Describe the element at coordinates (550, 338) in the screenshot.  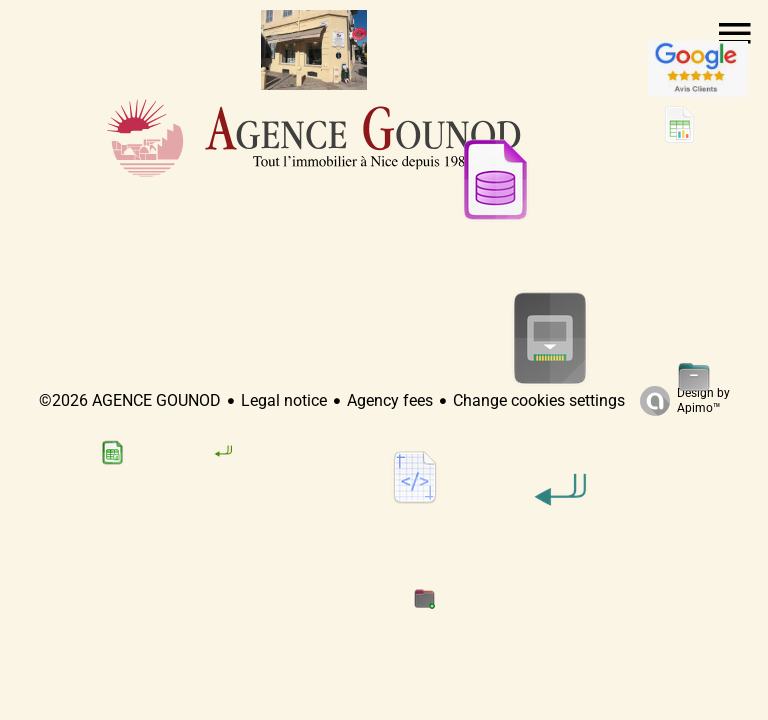
I see `sega master system ROM file` at that location.